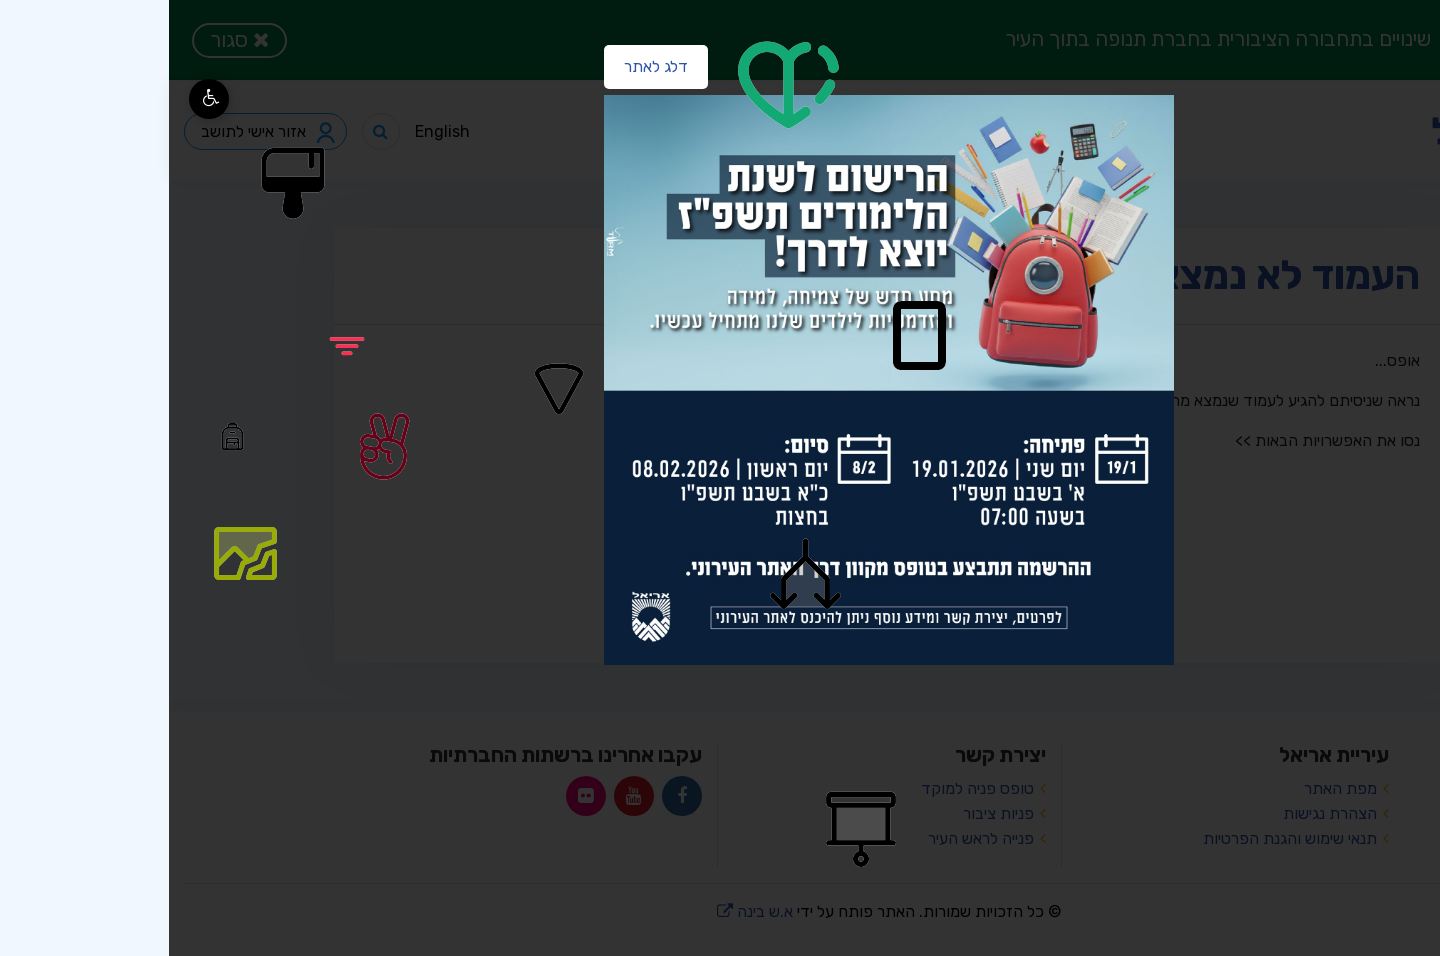 The image size is (1440, 956). Describe the element at coordinates (919, 335) in the screenshot. I see `crop image to portrait orientation` at that location.